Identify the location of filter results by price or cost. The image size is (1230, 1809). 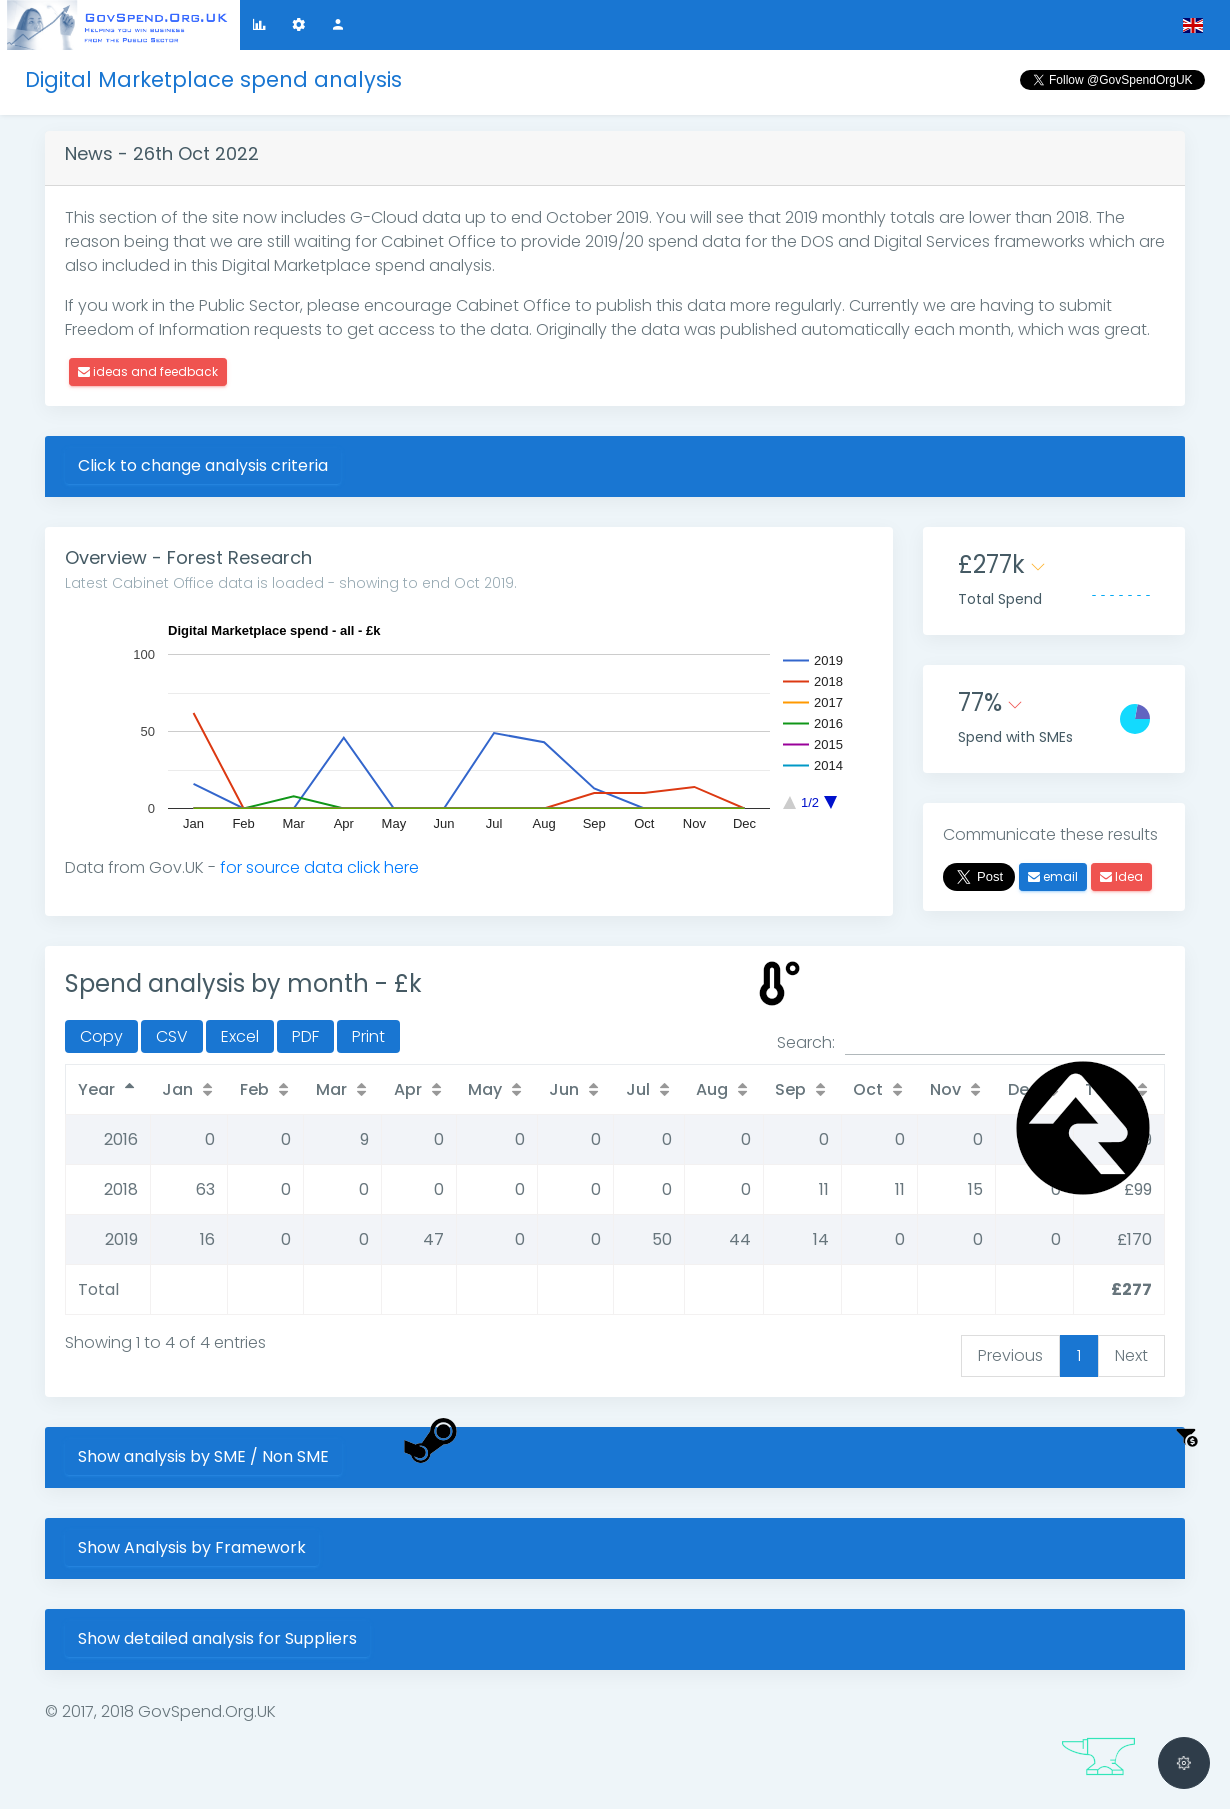
(1187, 1436).